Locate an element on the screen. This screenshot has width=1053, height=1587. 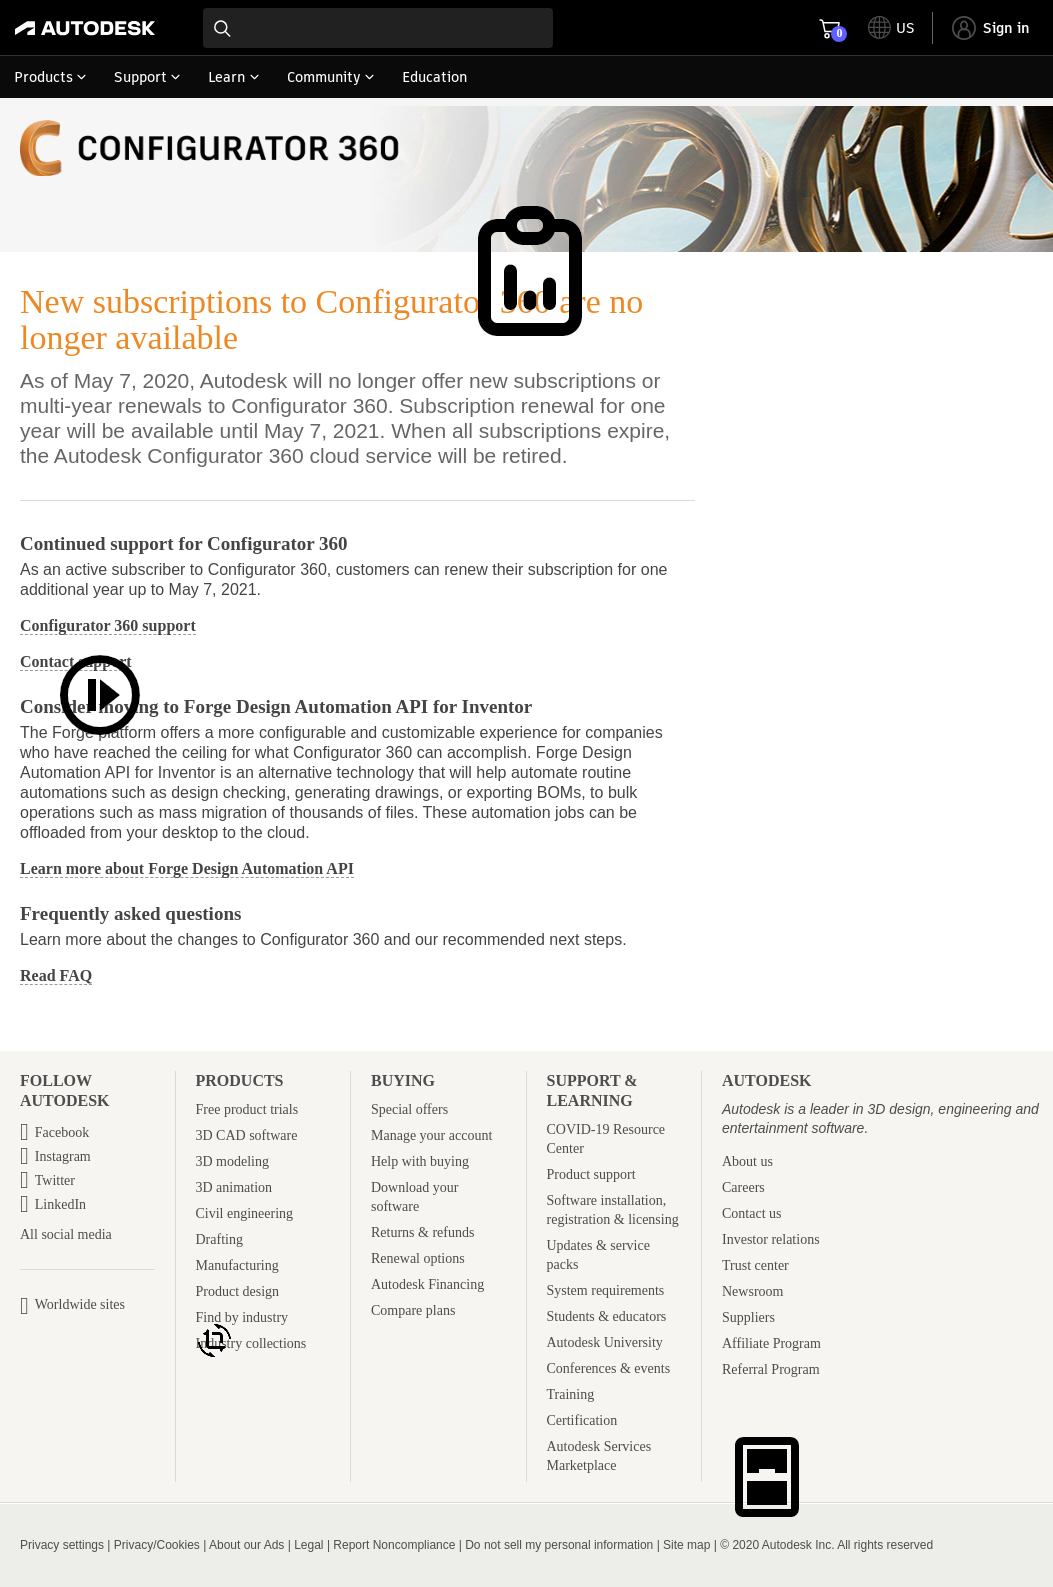
rotate and crop an image is located at coordinates (214, 1340).